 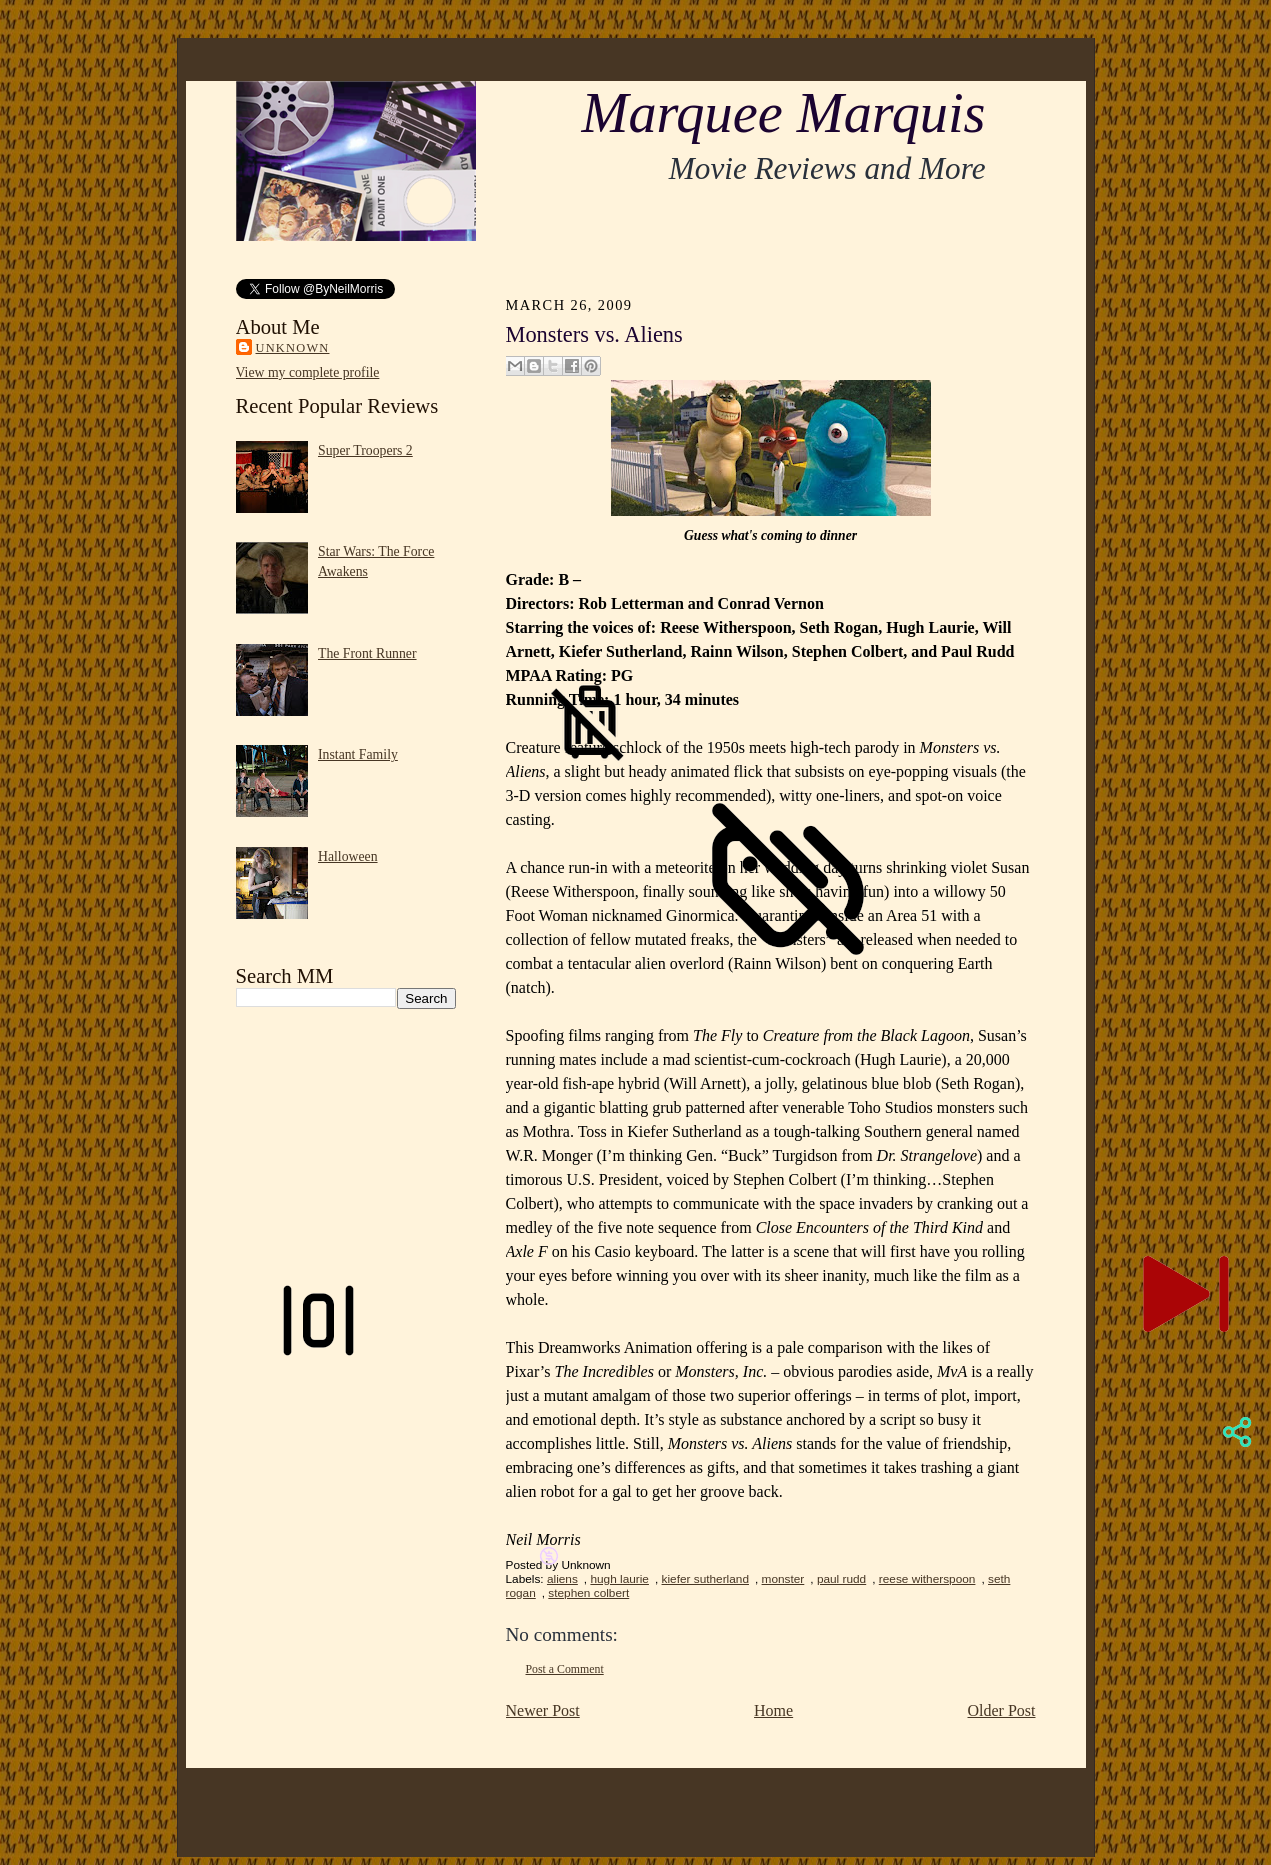 What do you see at coordinates (1238, 1432) in the screenshot?
I see `share content to other apps or platforms` at bounding box center [1238, 1432].